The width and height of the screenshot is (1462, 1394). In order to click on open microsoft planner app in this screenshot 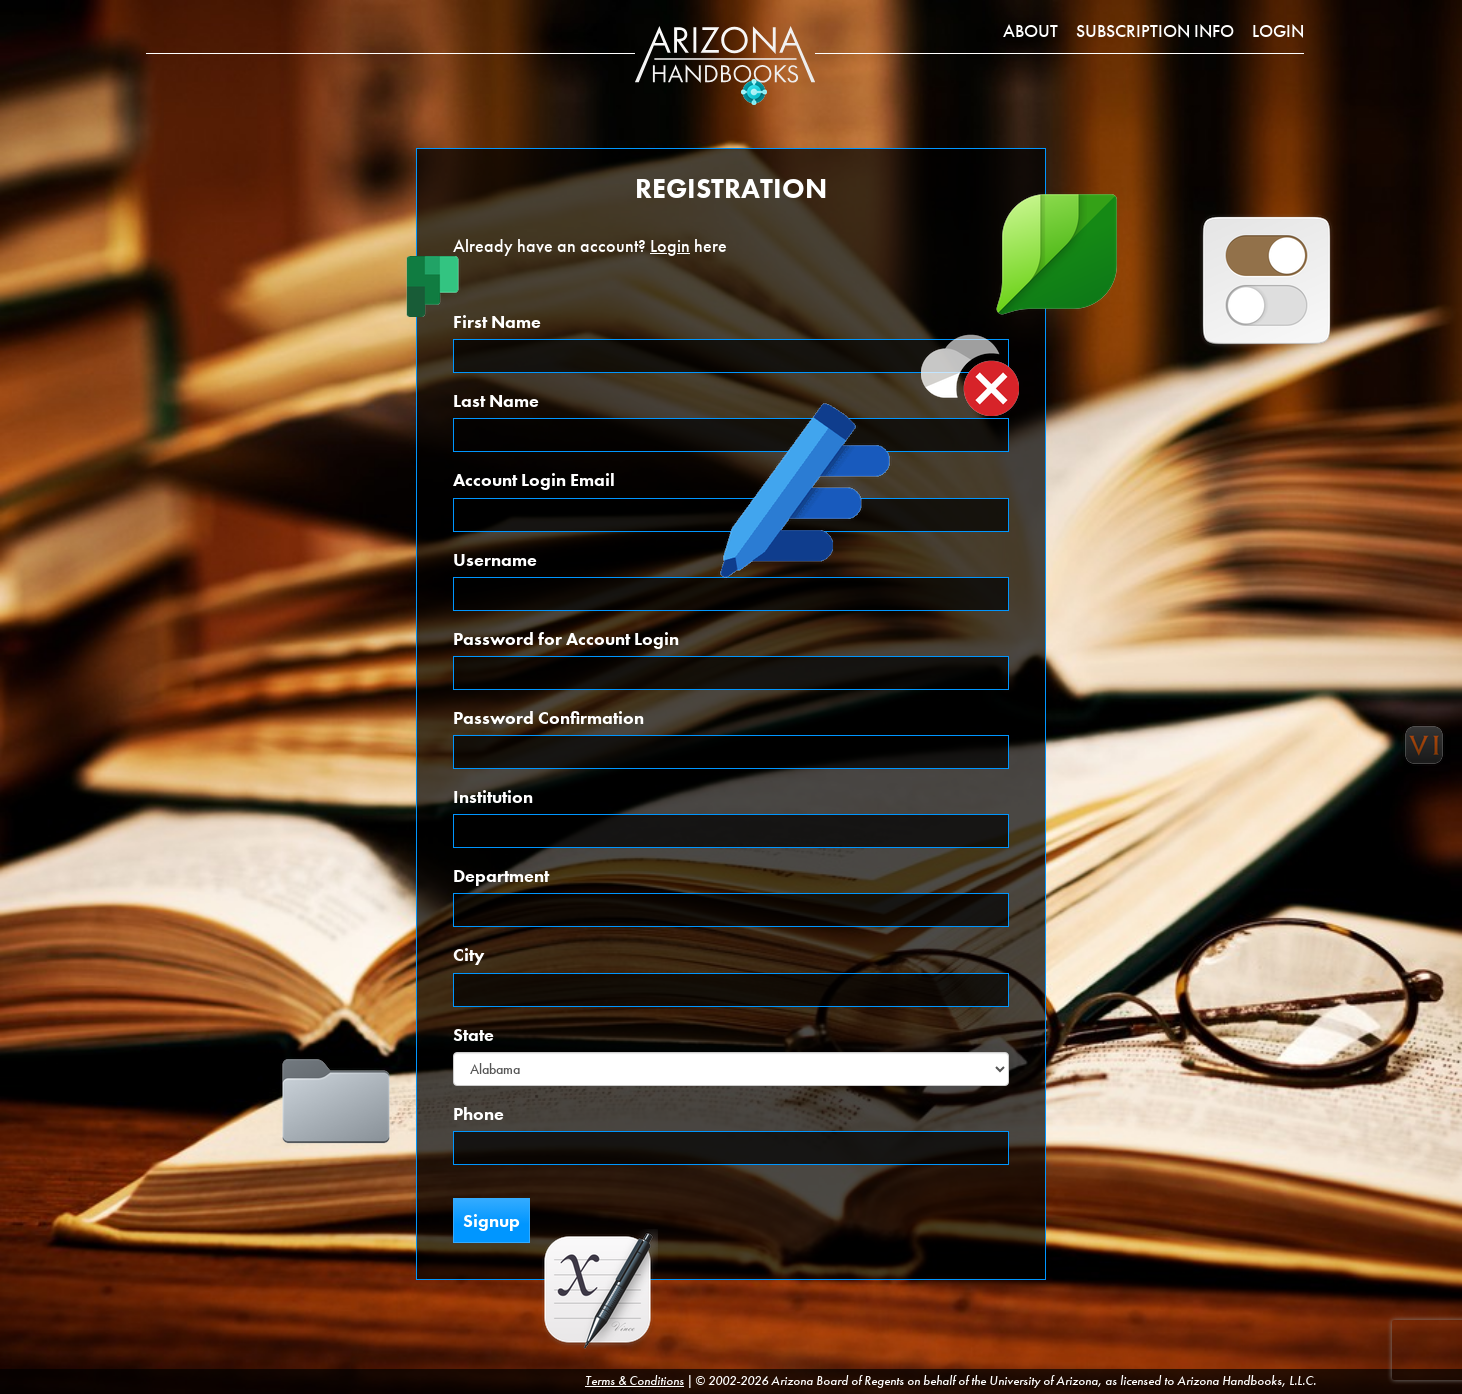, I will do `click(432, 286)`.